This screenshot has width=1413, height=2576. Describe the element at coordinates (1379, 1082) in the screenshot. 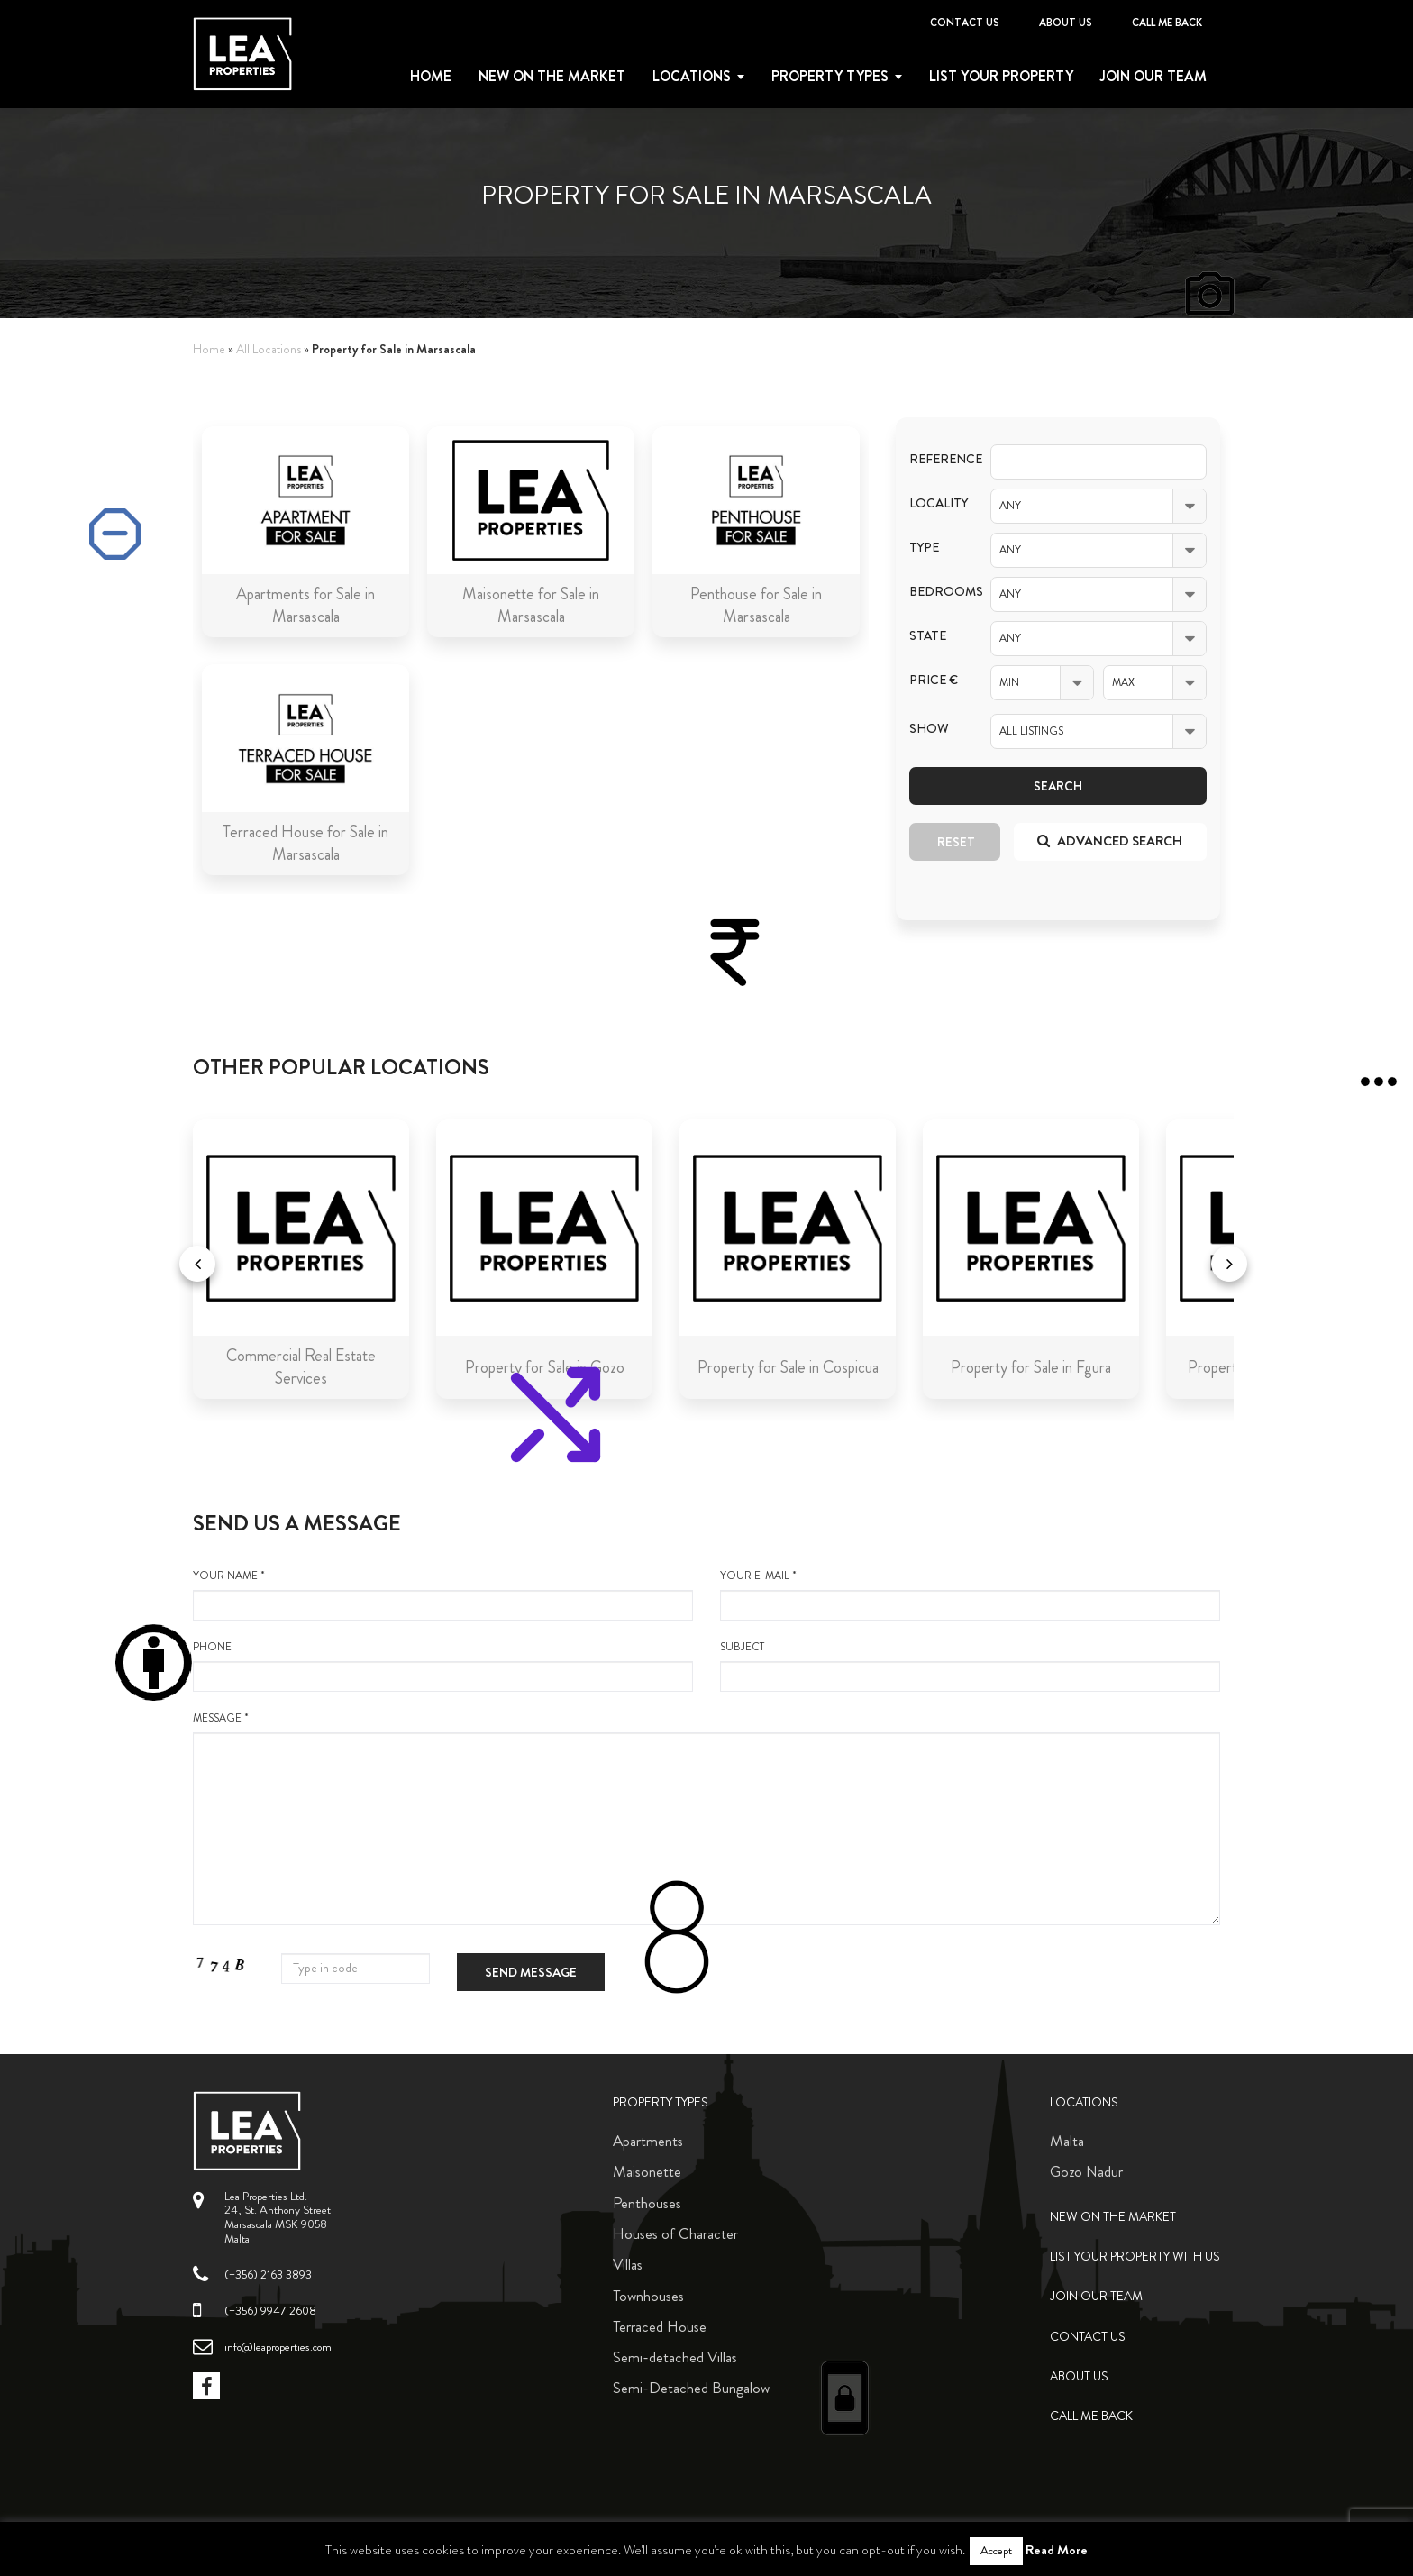

I see `access additional options or actions` at that location.